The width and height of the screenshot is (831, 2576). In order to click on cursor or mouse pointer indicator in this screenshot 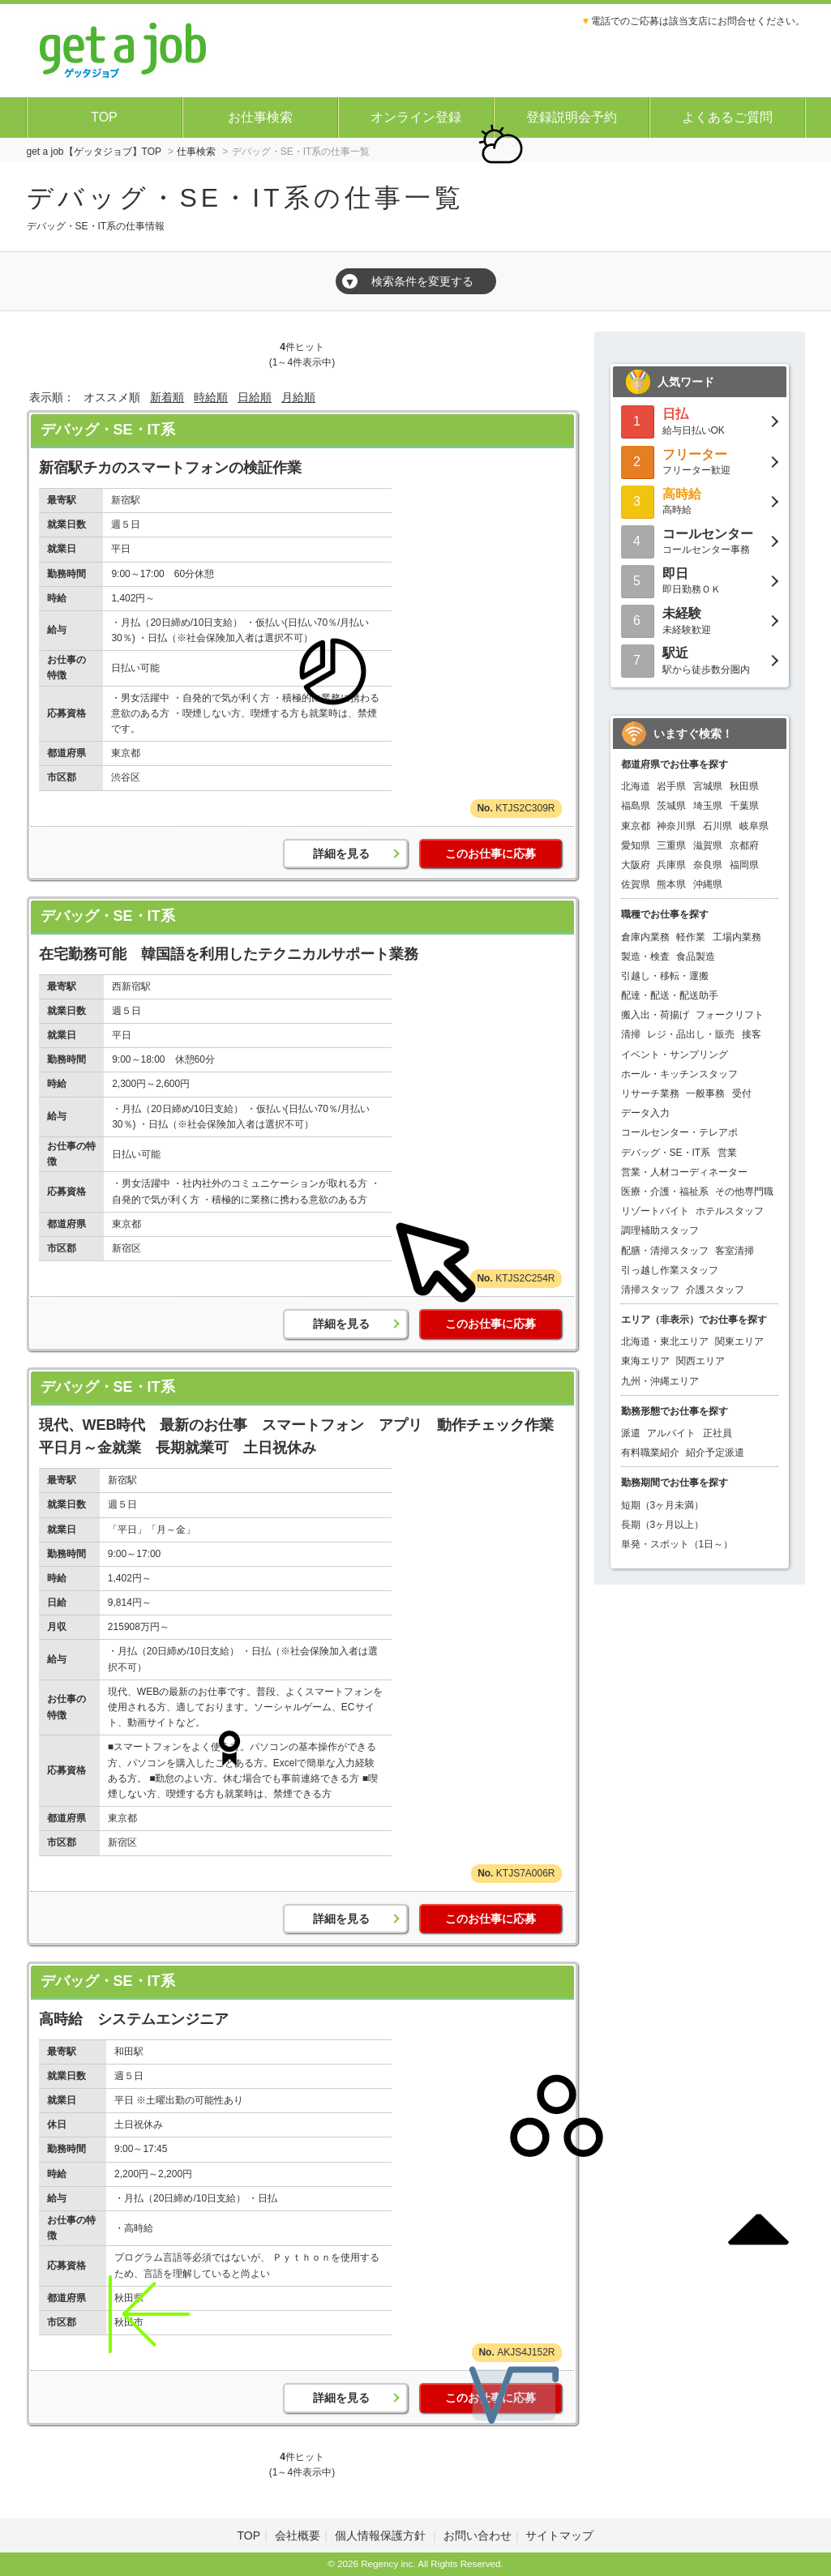, I will do `click(435, 1262)`.